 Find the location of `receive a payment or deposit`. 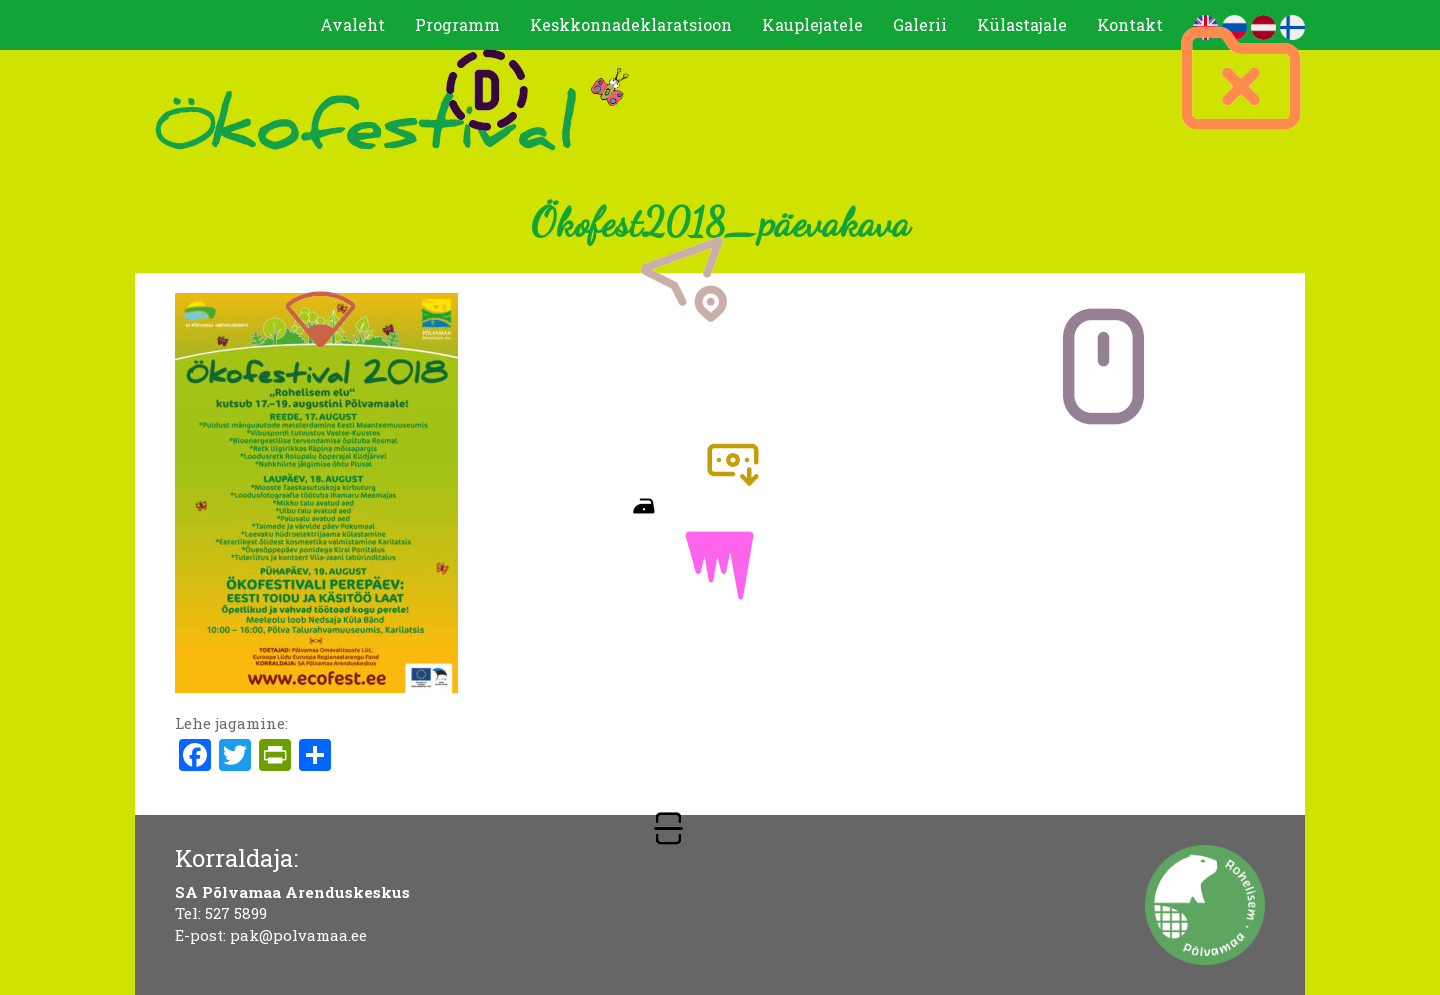

receive a payment or deposit is located at coordinates (733, 460).